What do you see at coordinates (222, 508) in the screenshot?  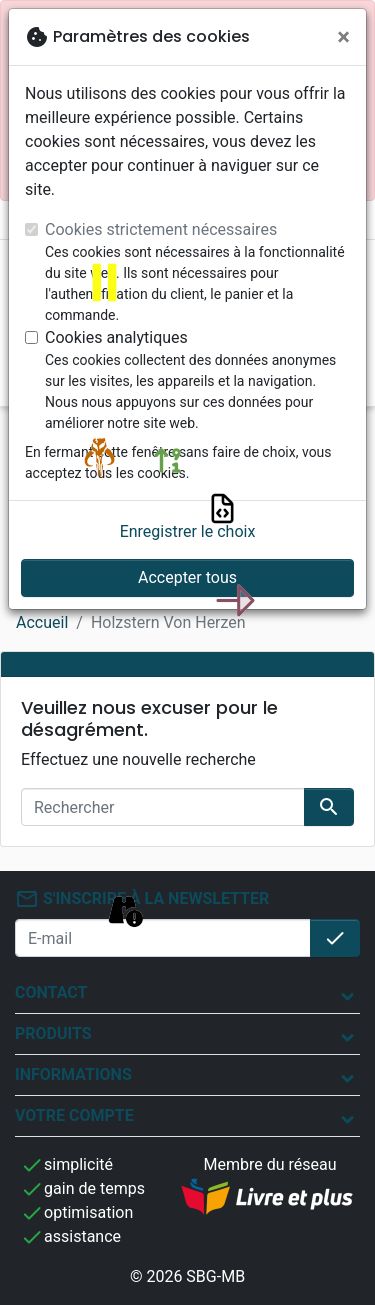 I see `view source code file` at bounding box center [222, 508].